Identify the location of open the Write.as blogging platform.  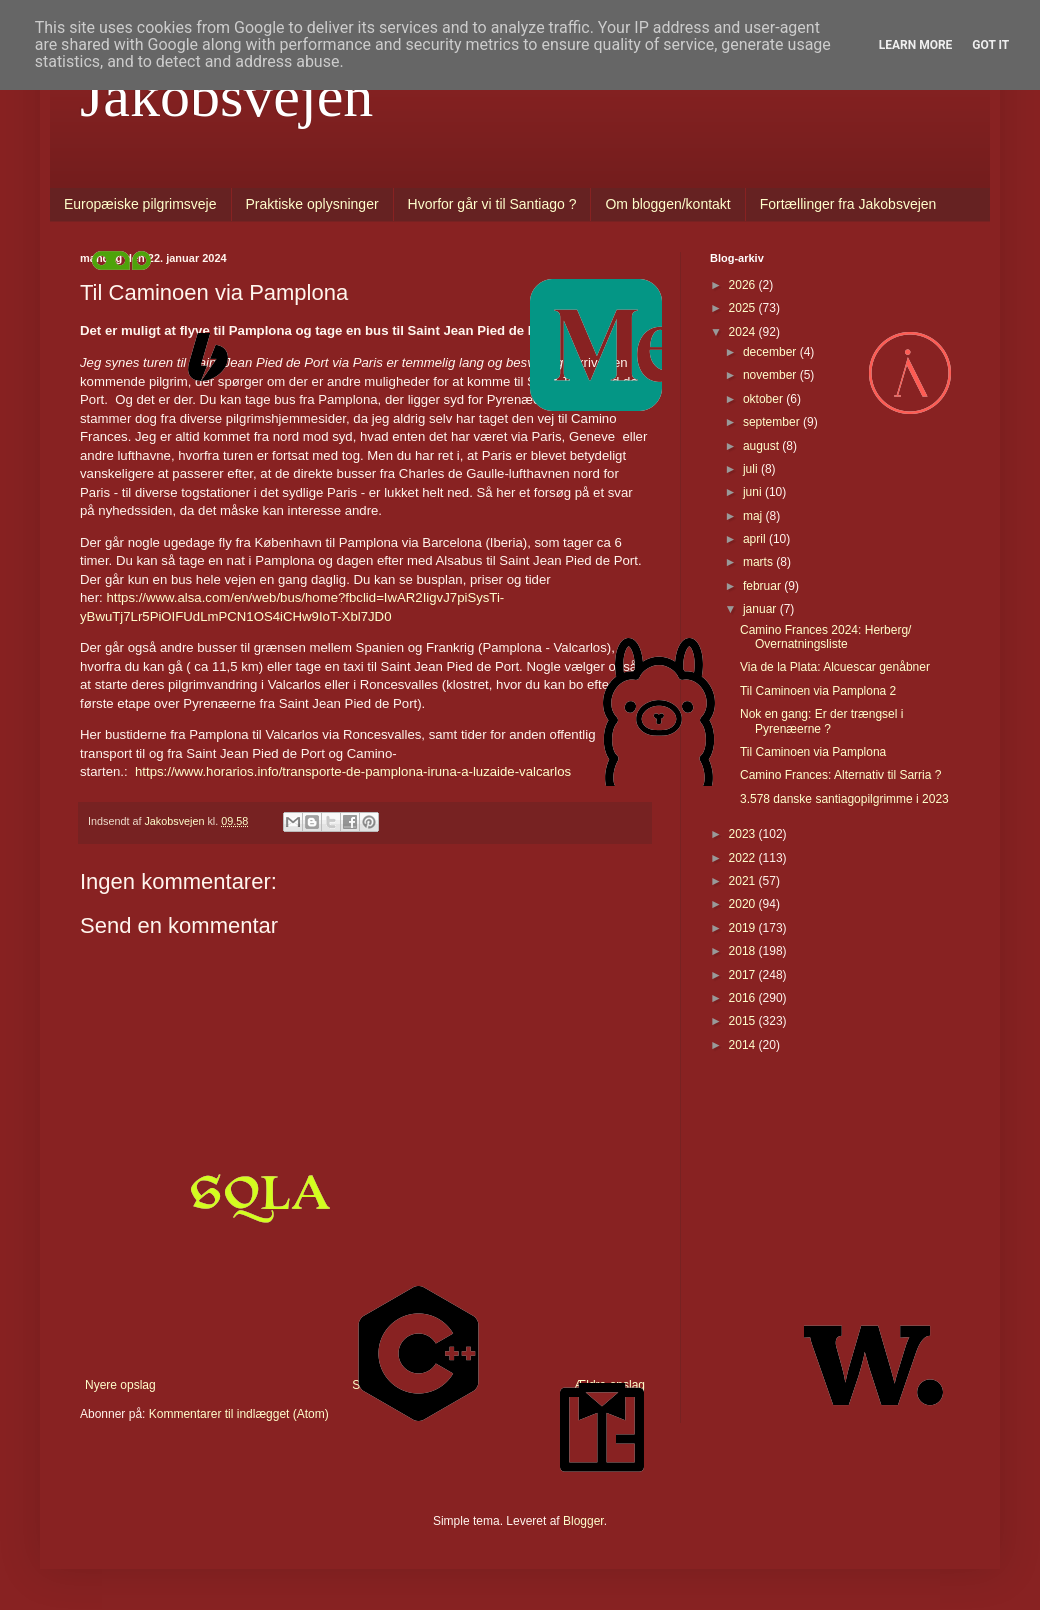
(873, 1365).